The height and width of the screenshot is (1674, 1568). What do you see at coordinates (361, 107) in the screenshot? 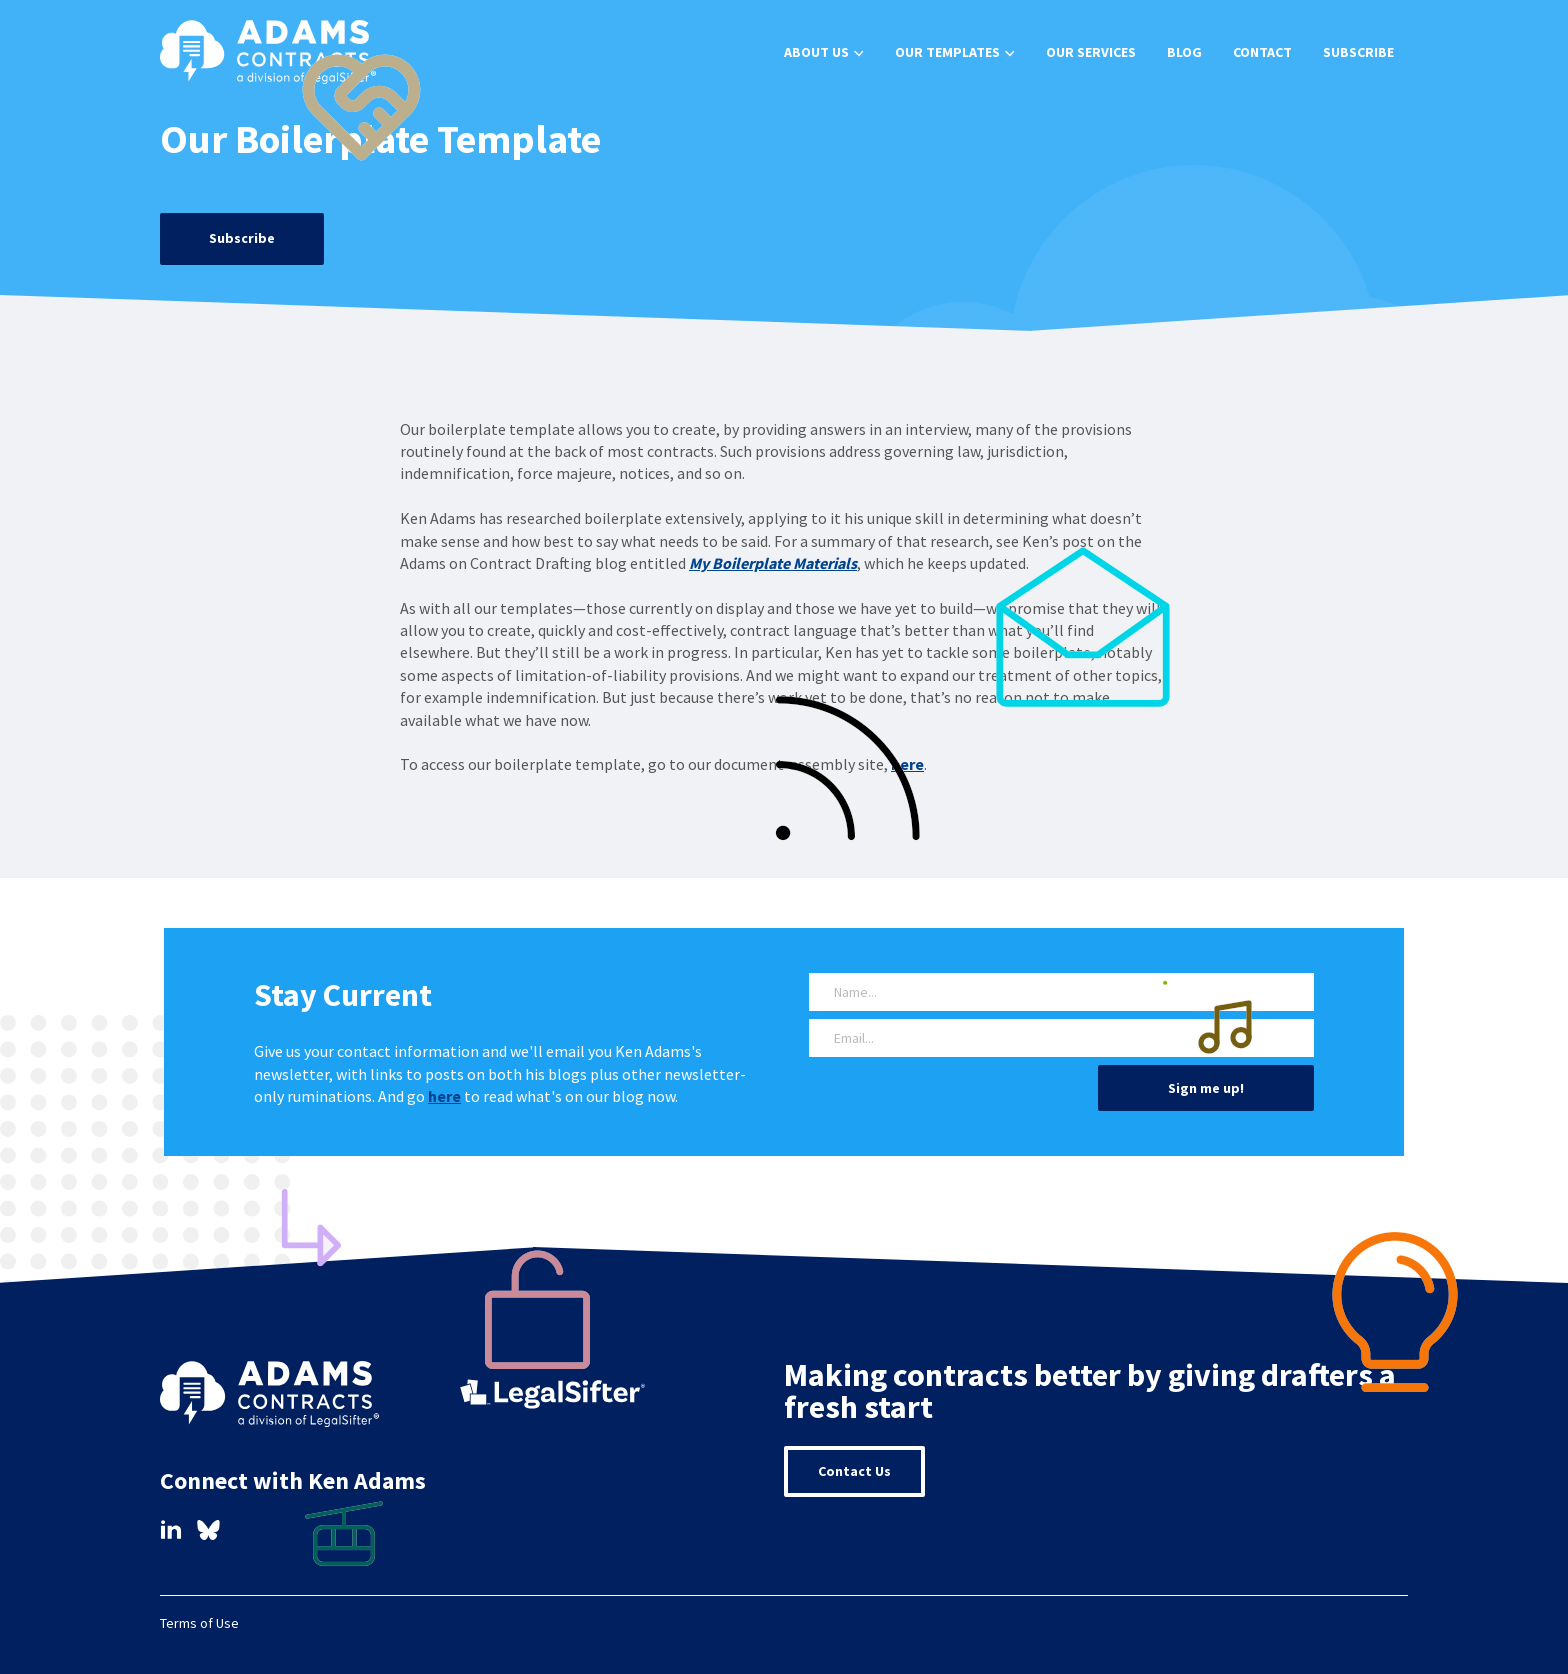
I see `support a charitable cause or donation` at bounding box center [361, 107].